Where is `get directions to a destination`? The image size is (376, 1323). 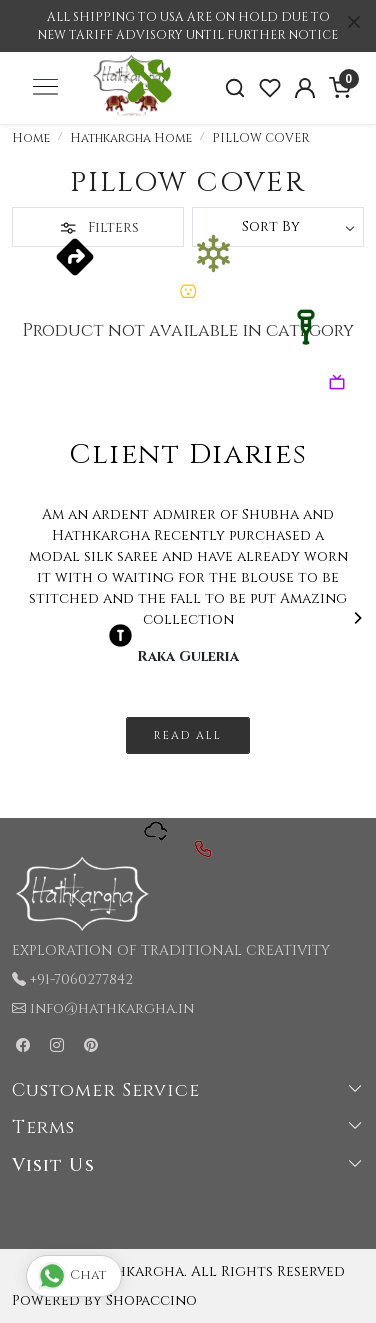 get directions to a destination is located at coordinates (75, 257).